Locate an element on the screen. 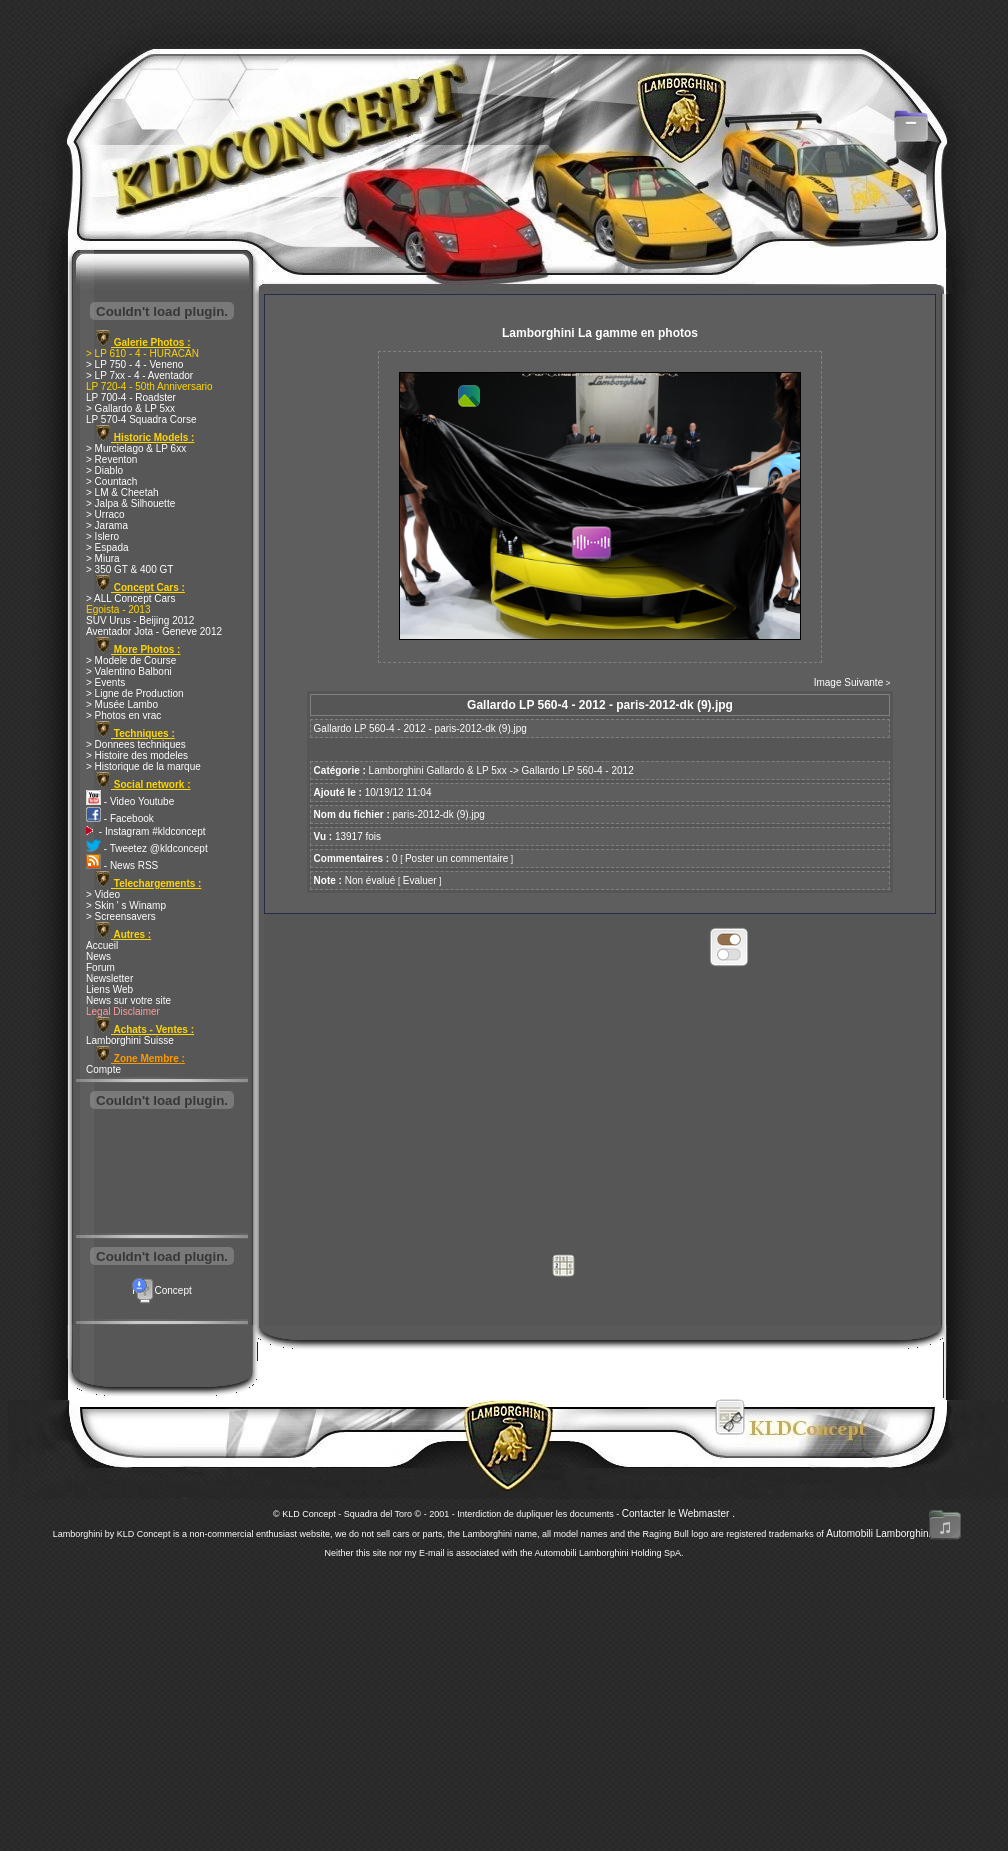 The width and height of the screenshot is (1008, 1851). open the audio recorder app is located at coordinates (591, 542).